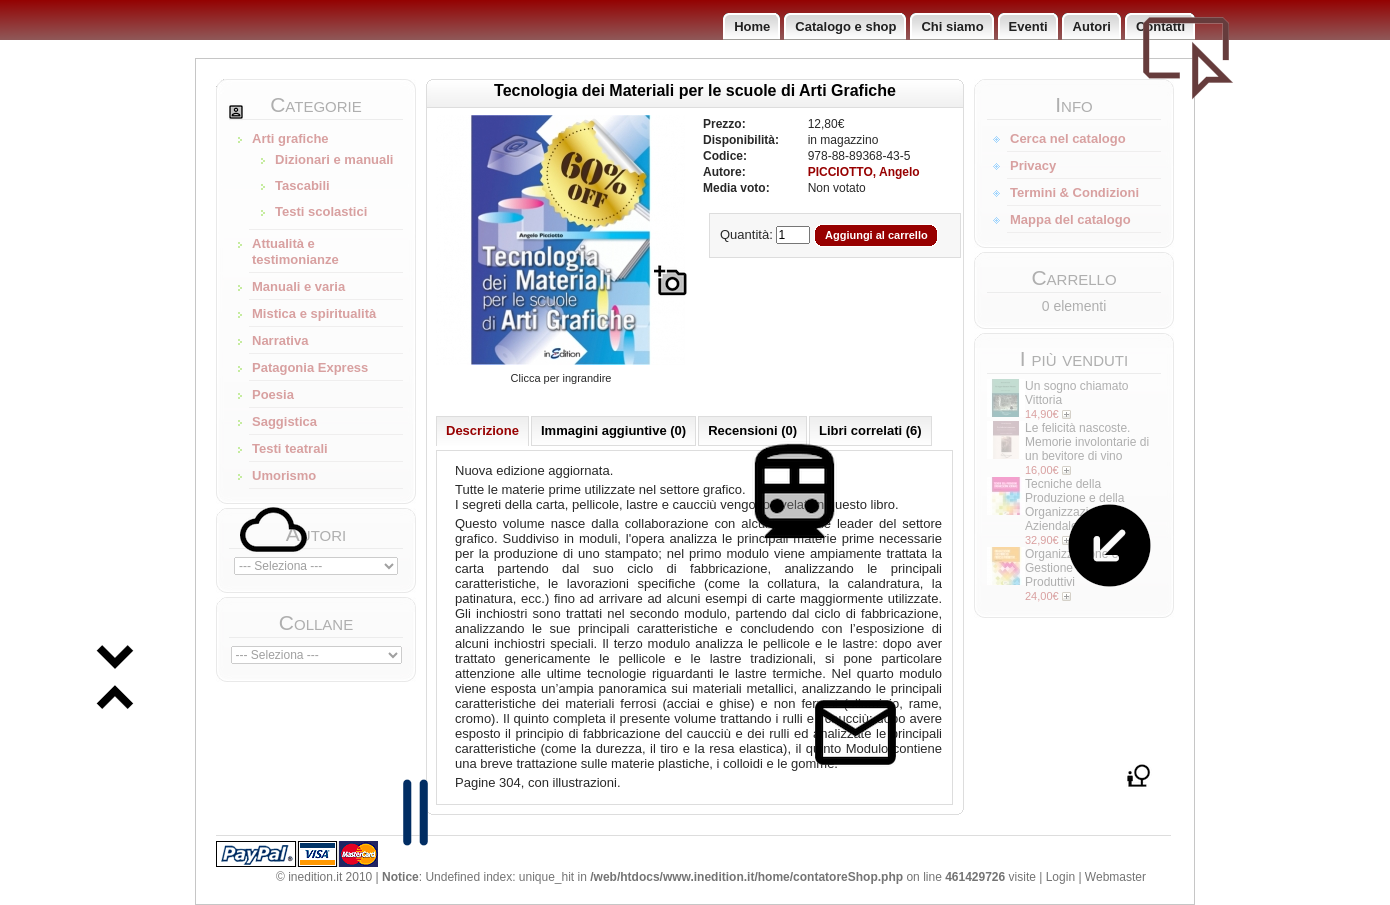  Describe the element at coordinates (115, 677) in the screenshot. I see `collapse expanded content` at that location.